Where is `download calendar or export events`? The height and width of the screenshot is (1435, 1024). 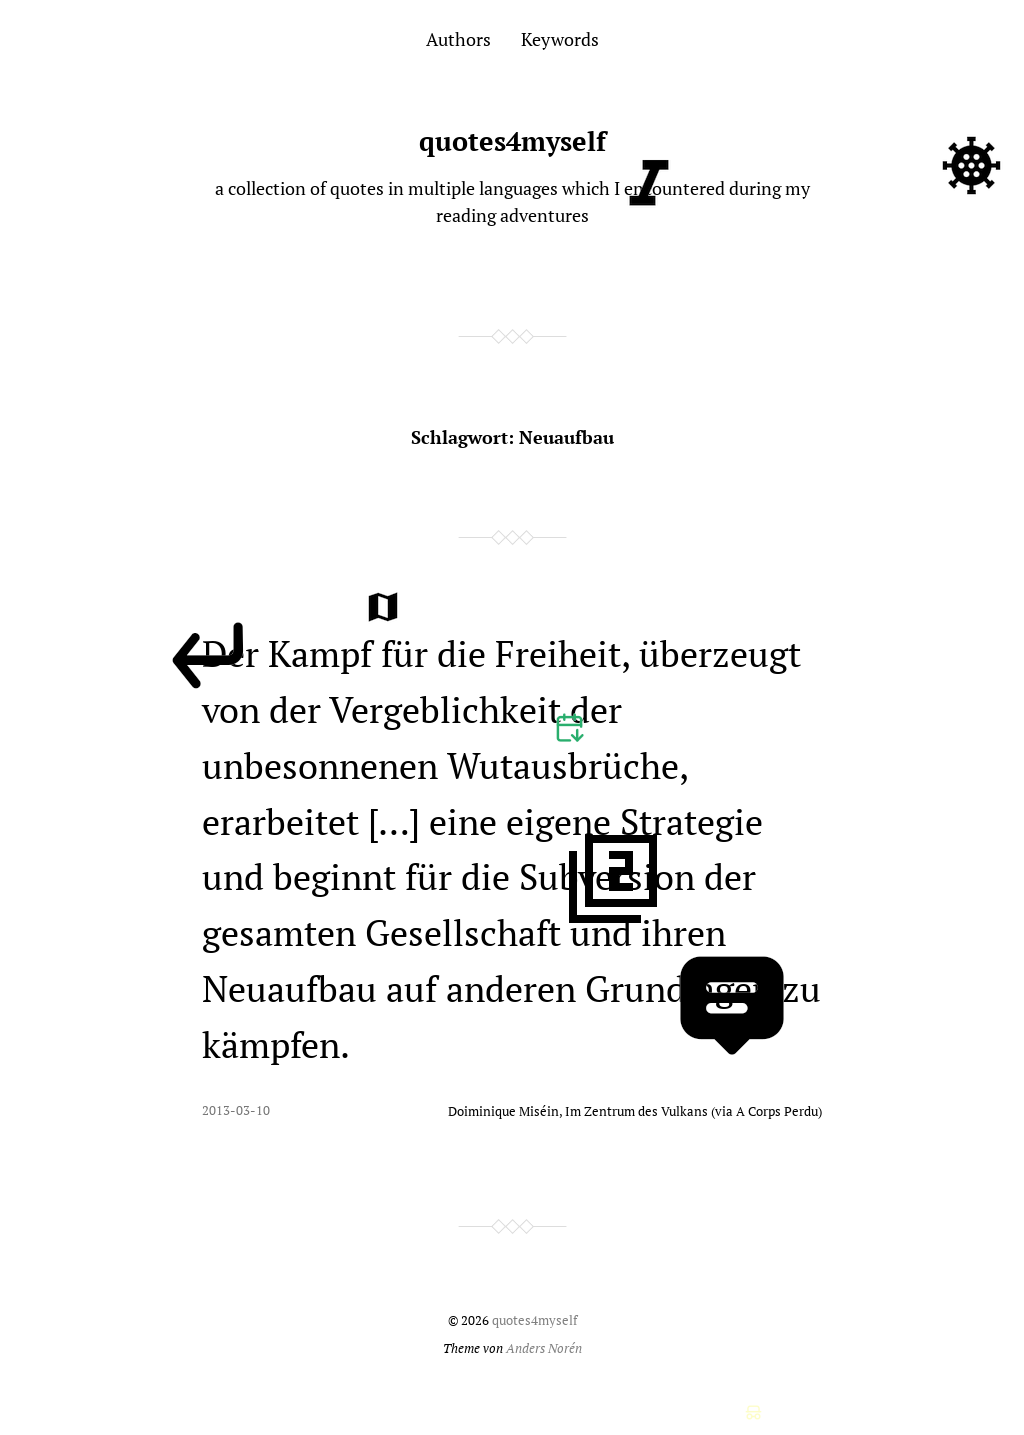
download calendar or export events is located at coordinates (569, 727).